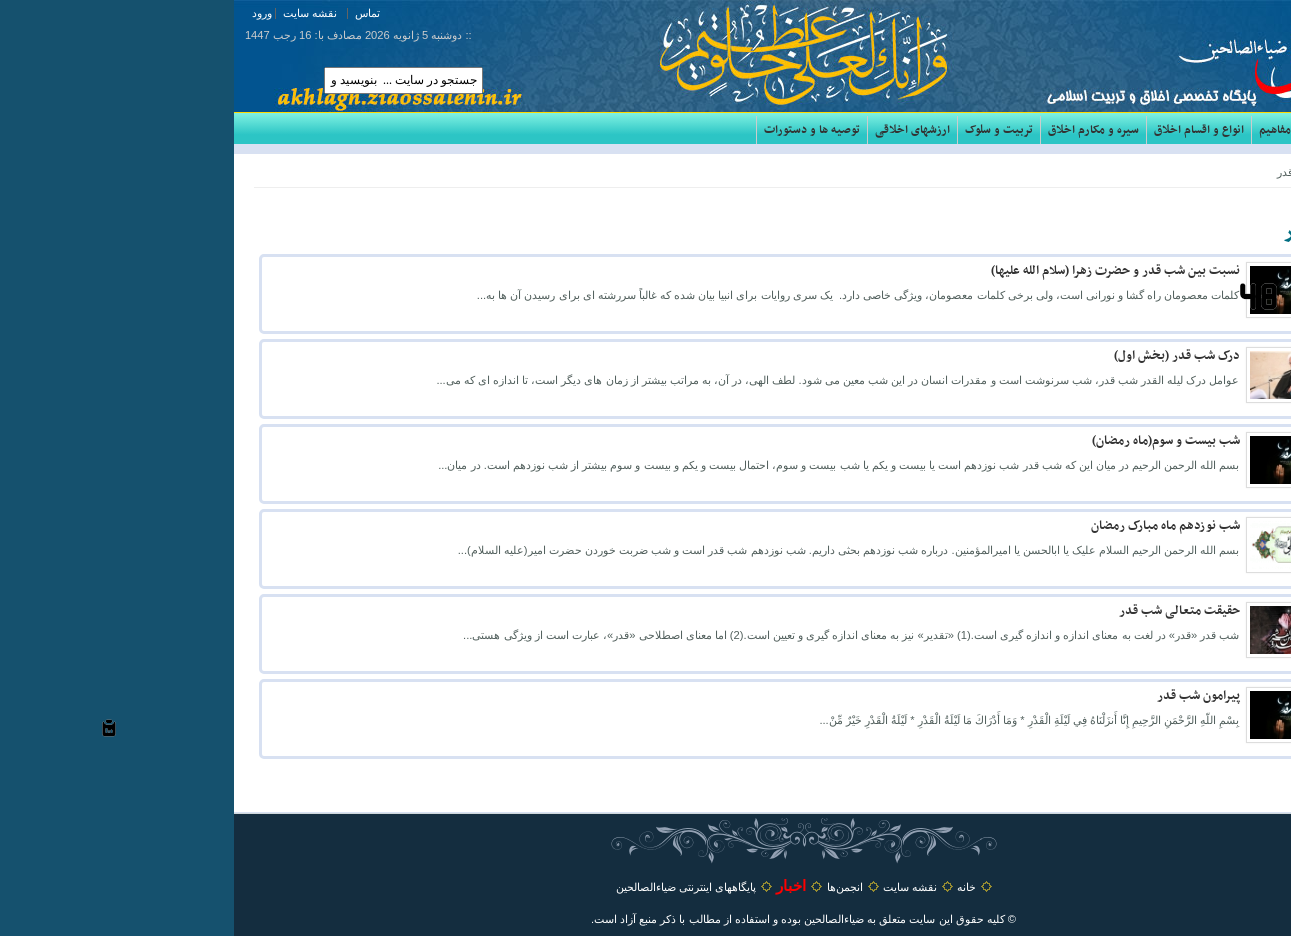 The width and height of the screenshot is (1291, 936). What do you see at coordinates (109, 728) in the screenshot?
I see `view clipboard data or statistics` at bounding box center [109, 728].